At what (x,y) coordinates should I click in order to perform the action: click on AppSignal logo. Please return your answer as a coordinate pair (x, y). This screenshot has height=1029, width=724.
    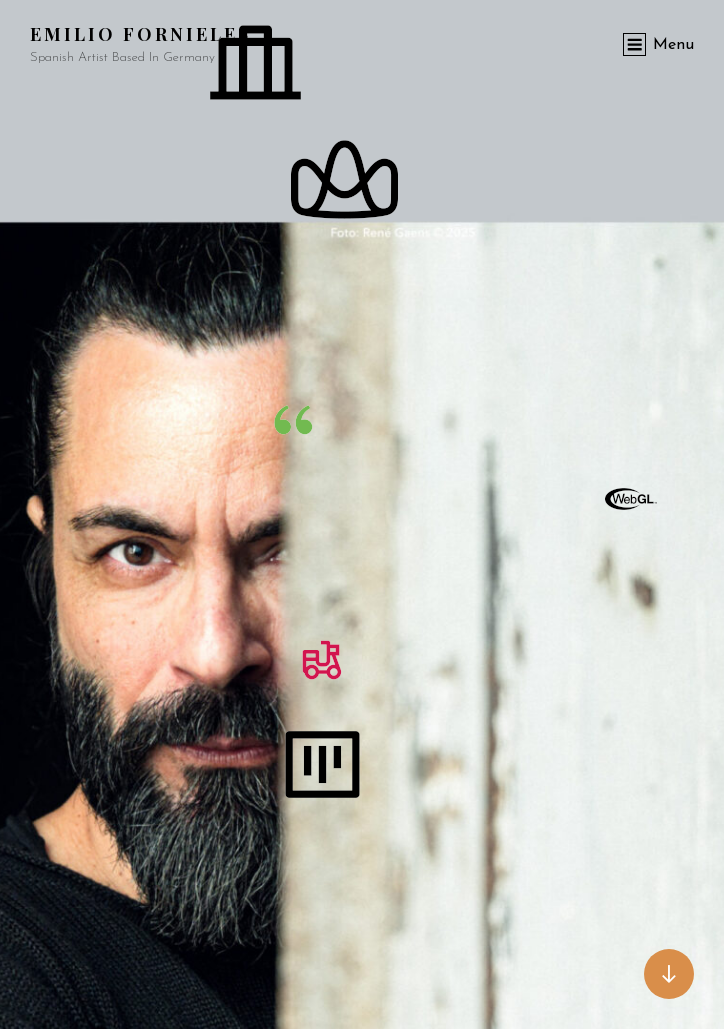
    Looking at the image, I should click on (344, 179).